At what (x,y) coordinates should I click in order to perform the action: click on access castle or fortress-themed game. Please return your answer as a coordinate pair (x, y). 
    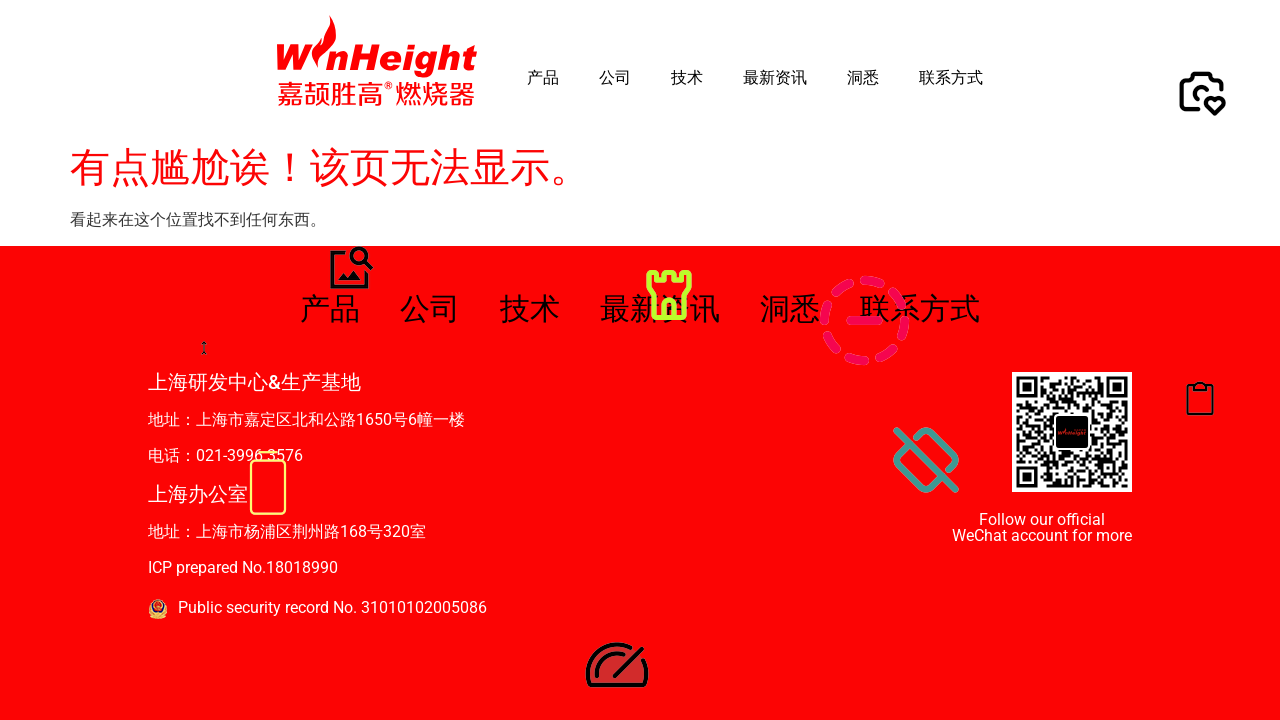
    Looking at the image, I should click on (669, 295).